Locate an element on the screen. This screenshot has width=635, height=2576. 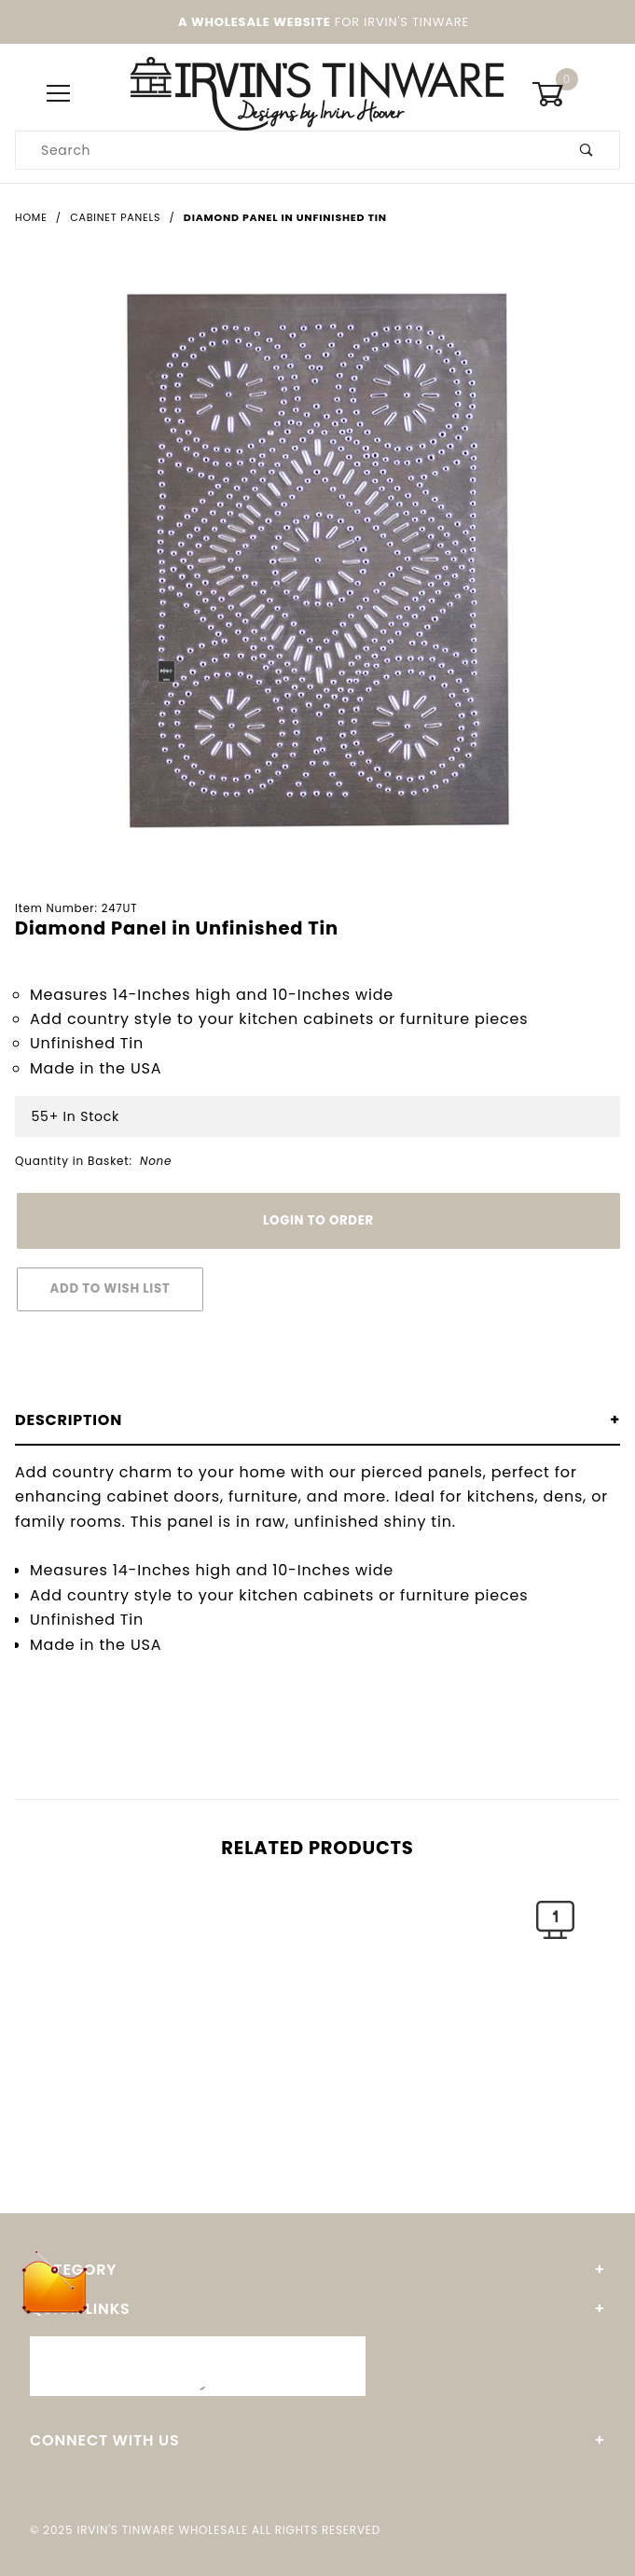
access media library or asset collection is located at coordinates (54, 2281).